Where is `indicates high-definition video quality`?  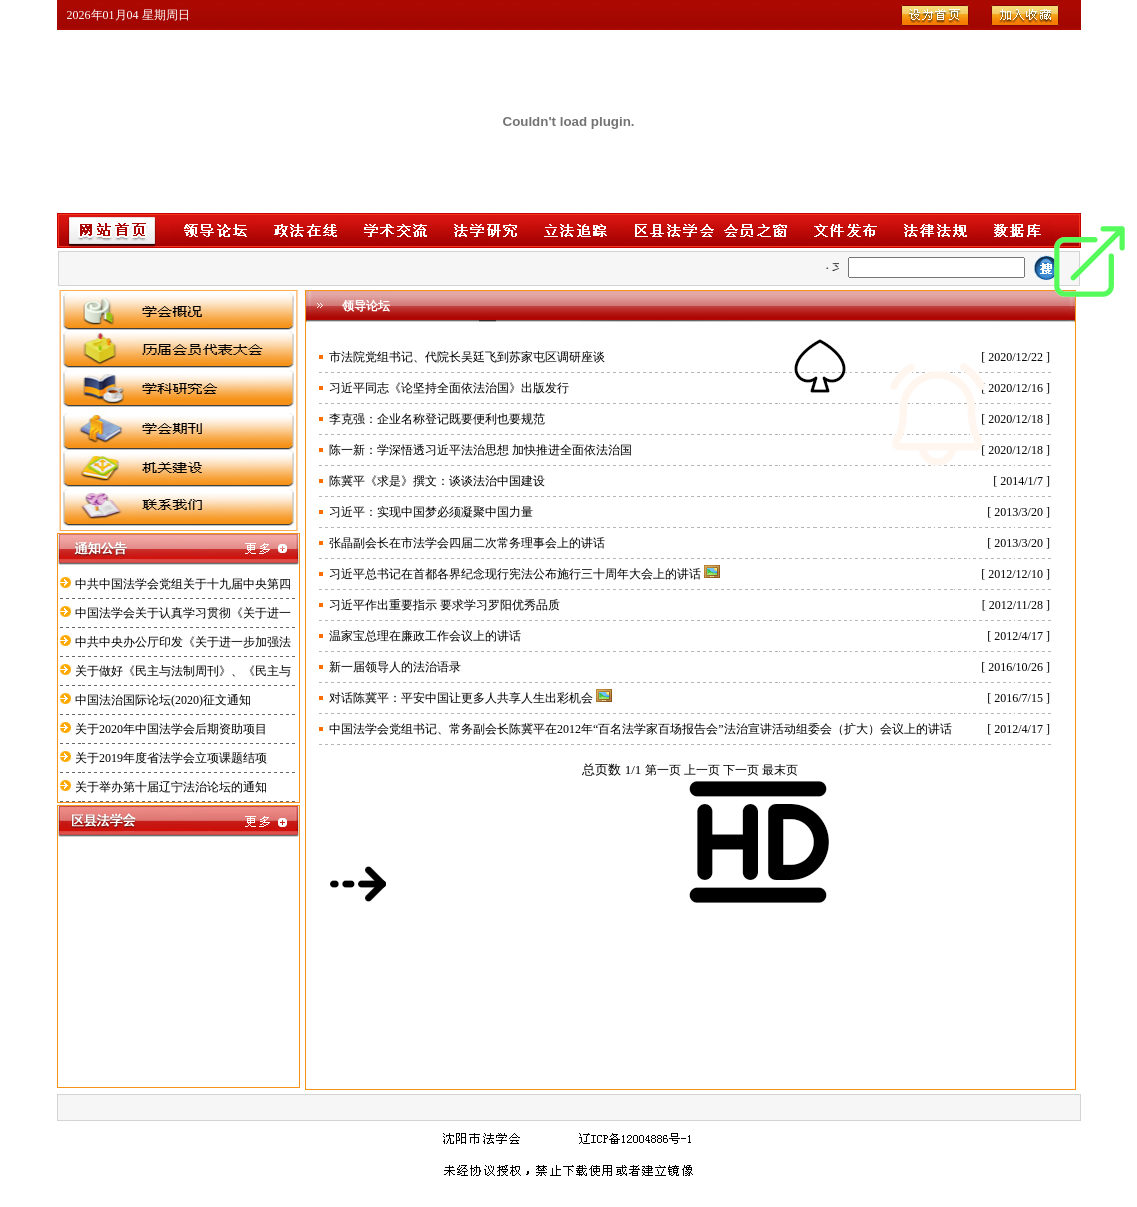 indicates high-definition video quality is located at coordinates (758, 842).